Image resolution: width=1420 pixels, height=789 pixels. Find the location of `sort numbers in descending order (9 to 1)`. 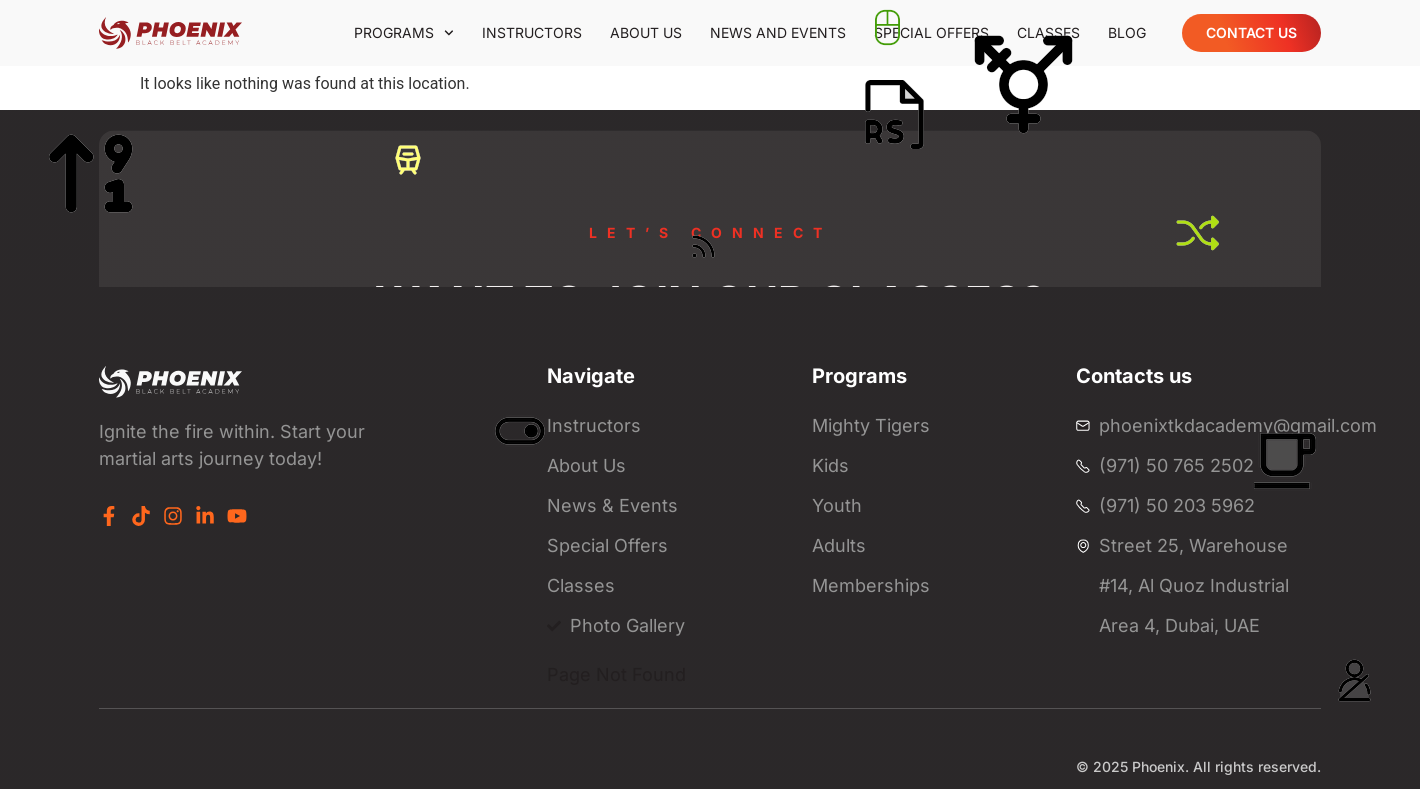

sort numbers in descending order (9 to 1) is located at coordinates (93, 173).